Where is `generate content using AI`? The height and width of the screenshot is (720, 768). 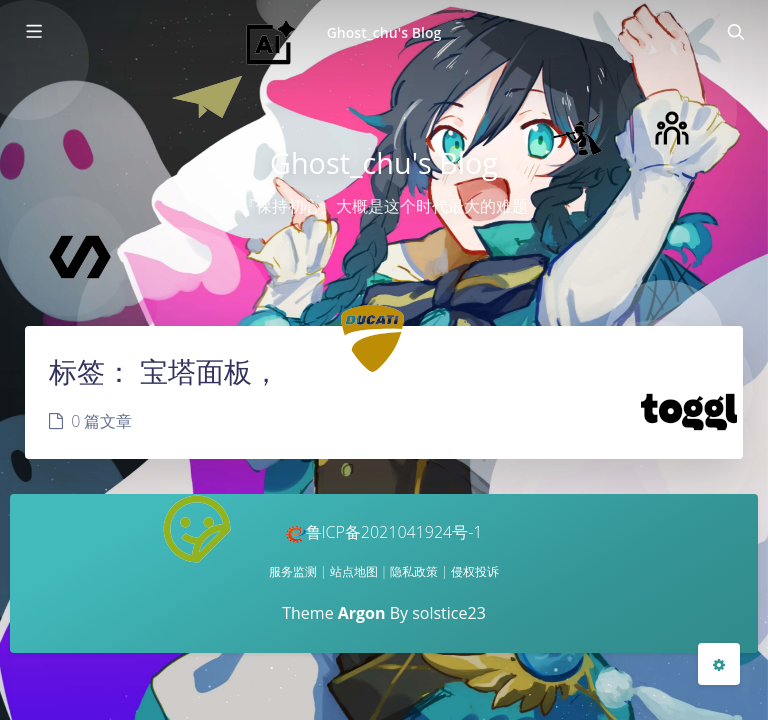
generate content using AI is located at coordinates (268, 44).